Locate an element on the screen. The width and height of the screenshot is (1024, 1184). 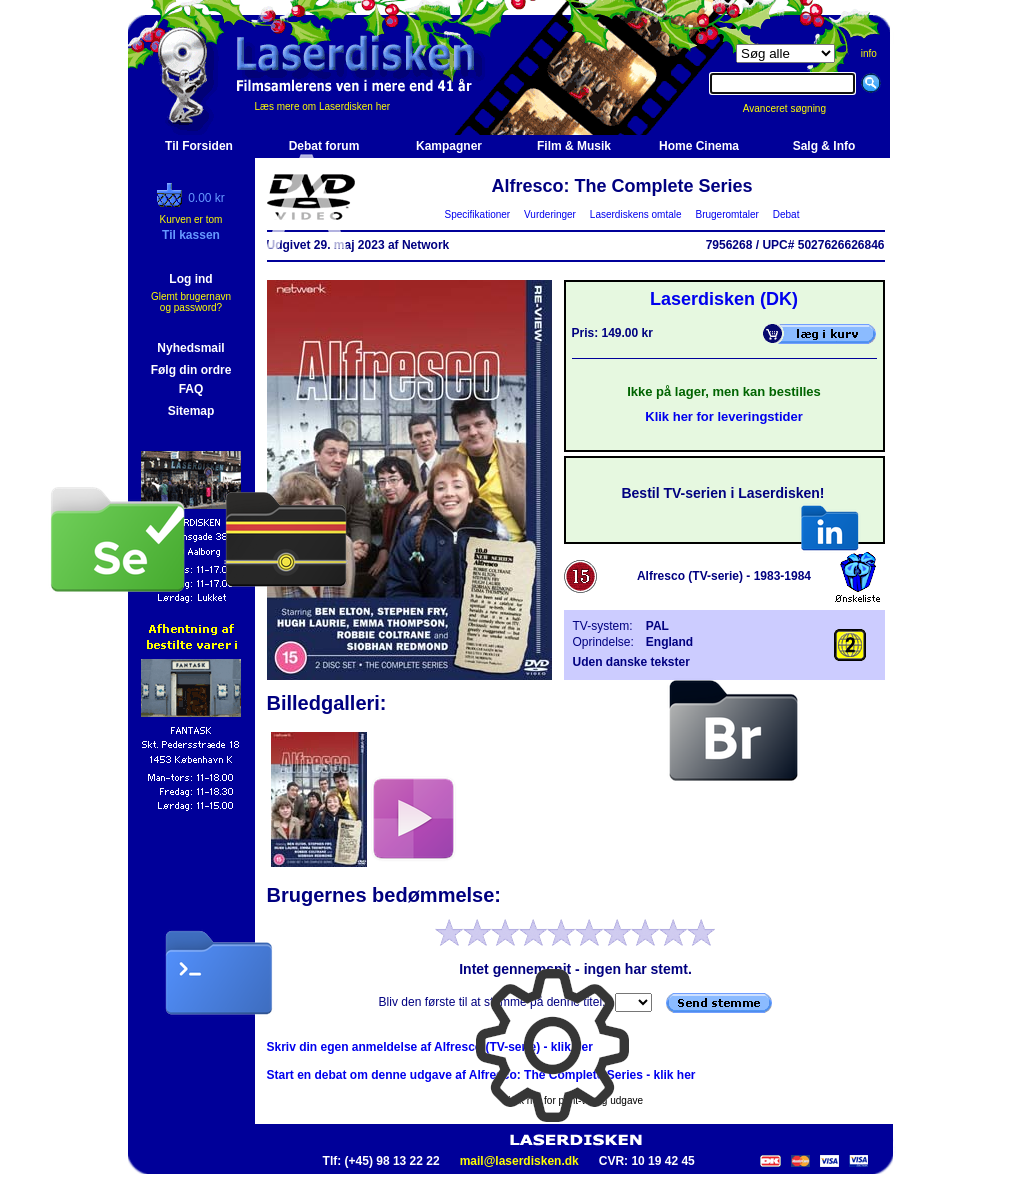
access application settings or preferences is located at coordinates (552, 1045).